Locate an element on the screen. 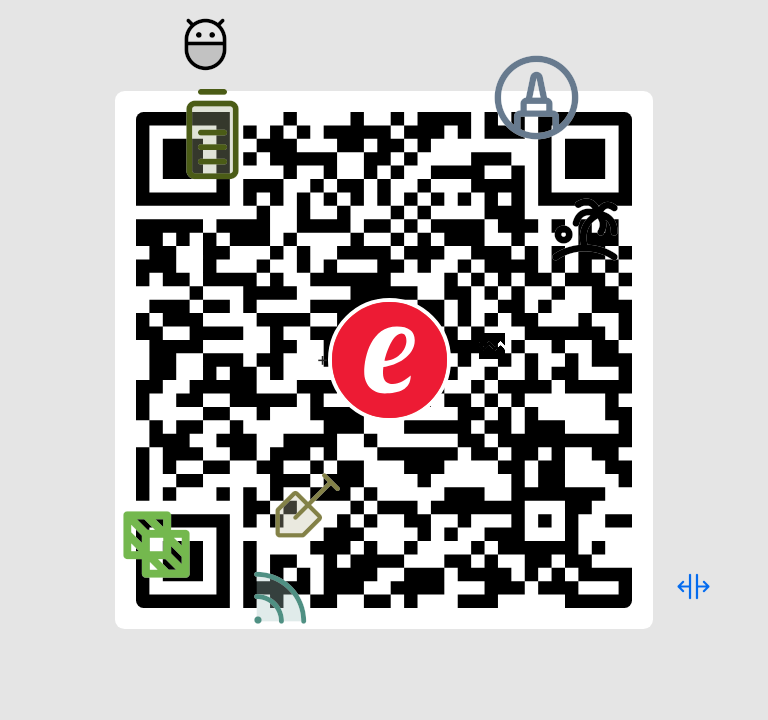 The image size is (768, 720). gardening or landscaping tools is located at coordinates (306, 506).